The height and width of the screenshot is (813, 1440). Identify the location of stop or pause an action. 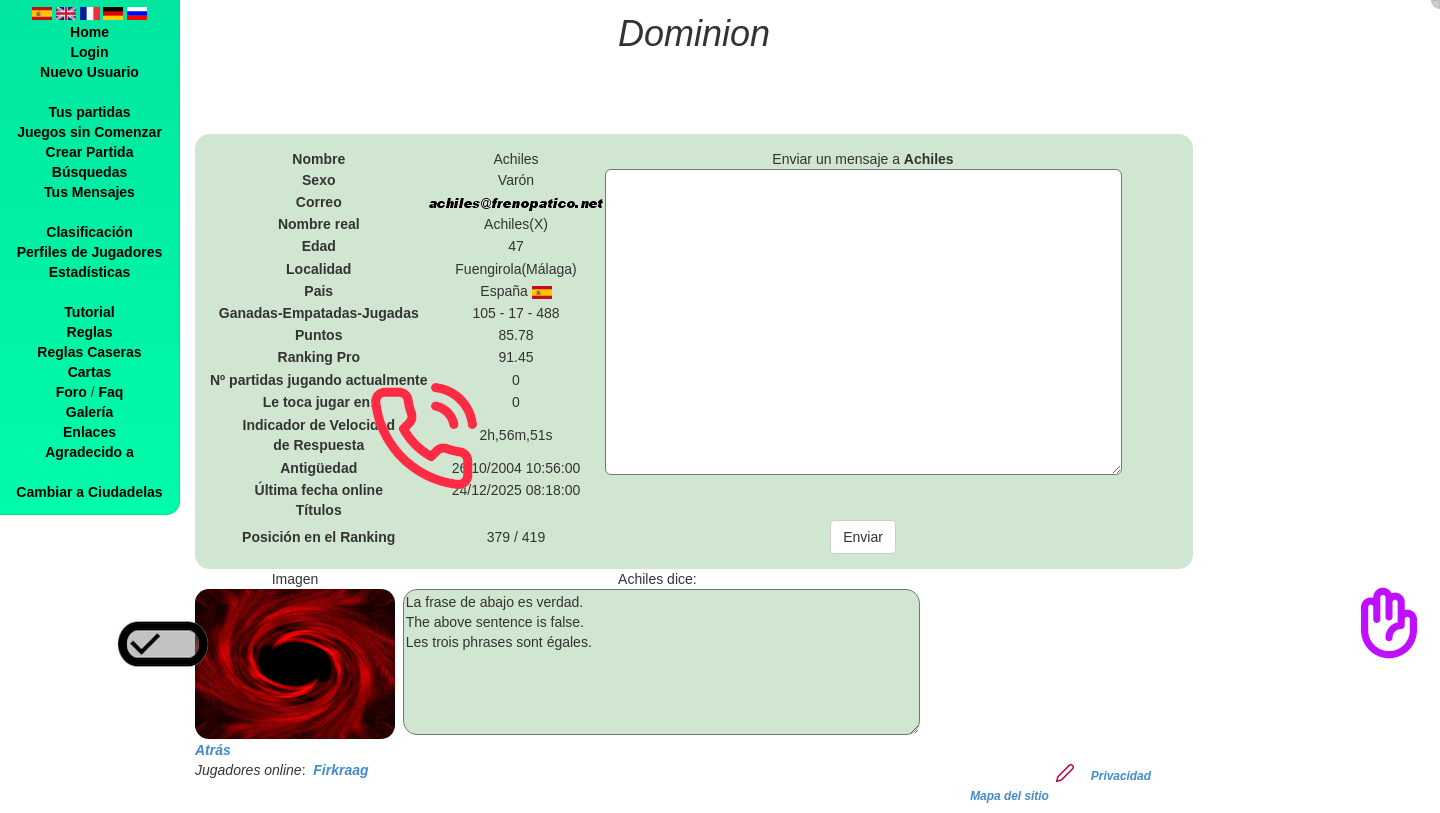
(1389, 623).